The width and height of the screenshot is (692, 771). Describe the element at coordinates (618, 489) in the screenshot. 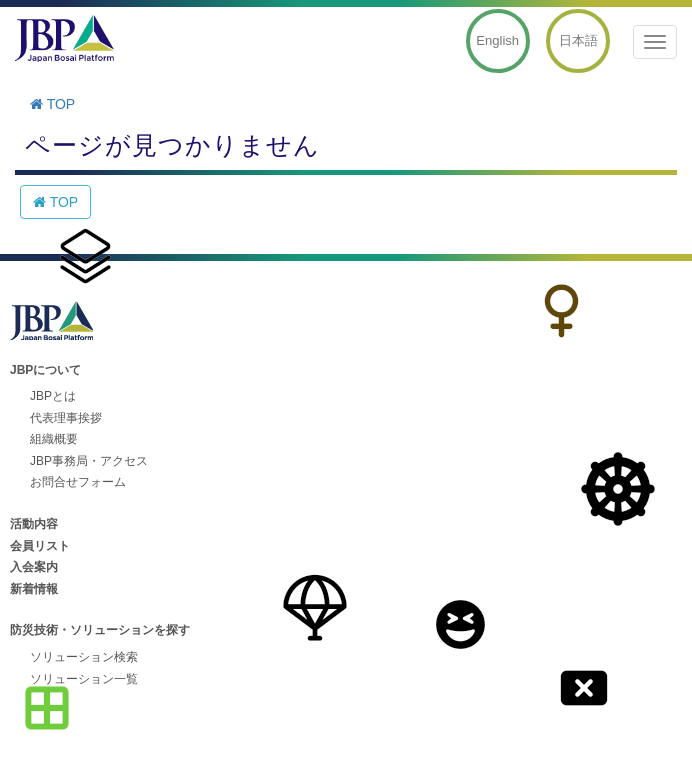

I see `navigate to buddhism or dharma-related content` at that location.